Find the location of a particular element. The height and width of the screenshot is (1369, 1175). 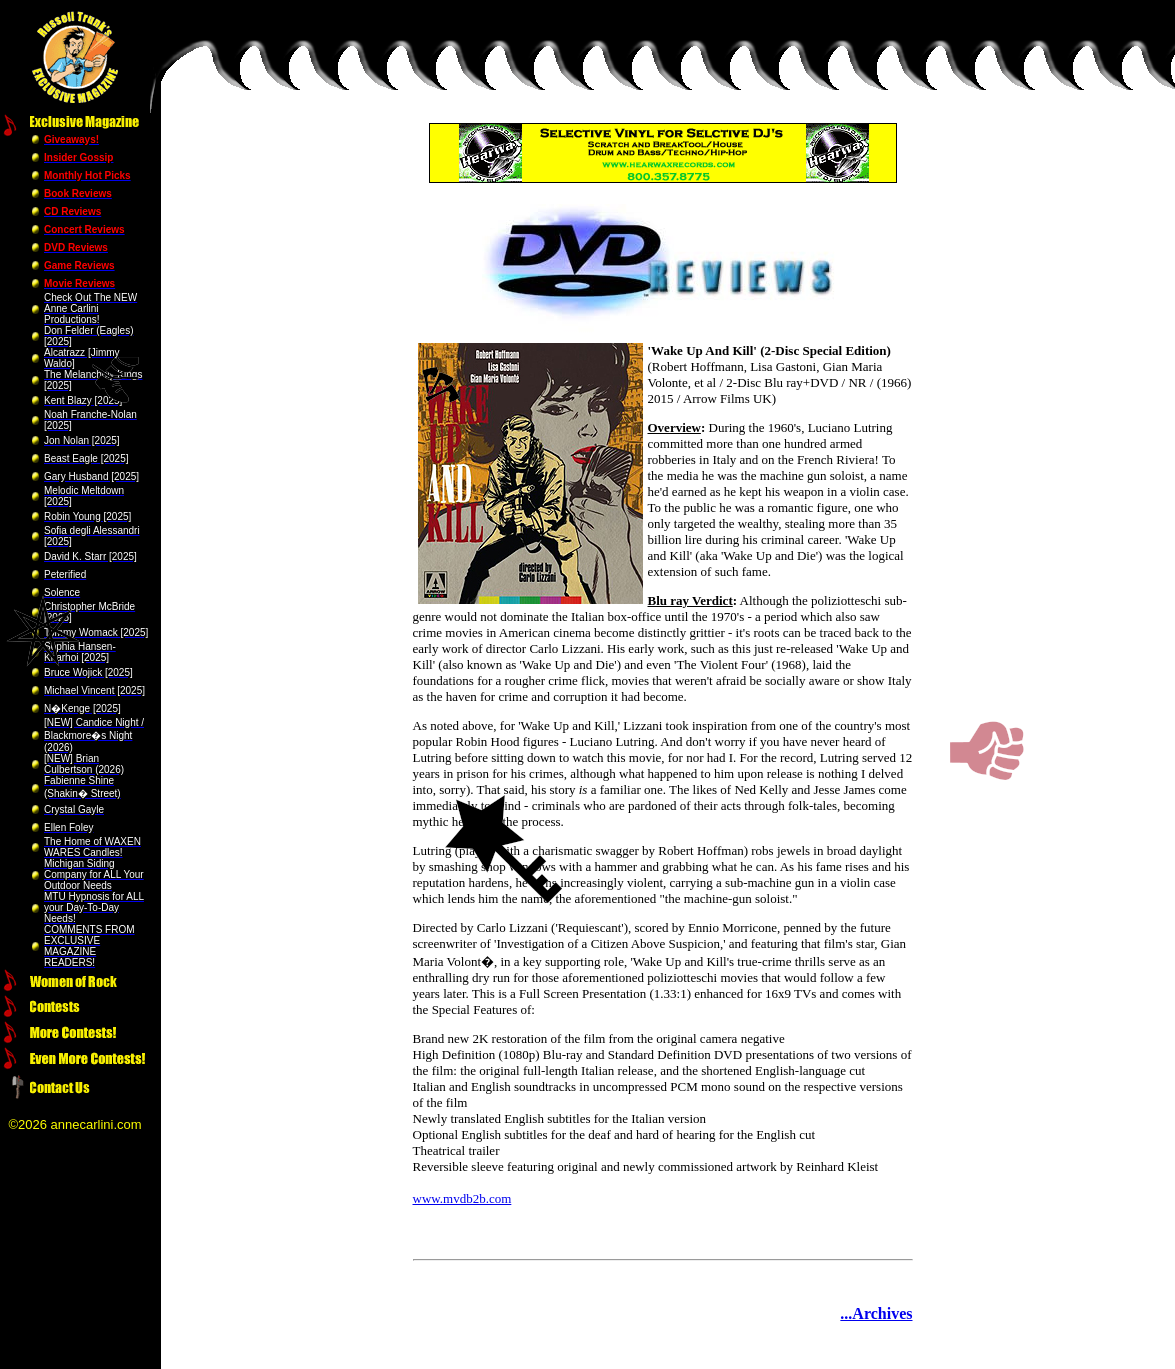

a seven-pointed star symbol for mystical or magical elements is located at coordinates (43, 631).